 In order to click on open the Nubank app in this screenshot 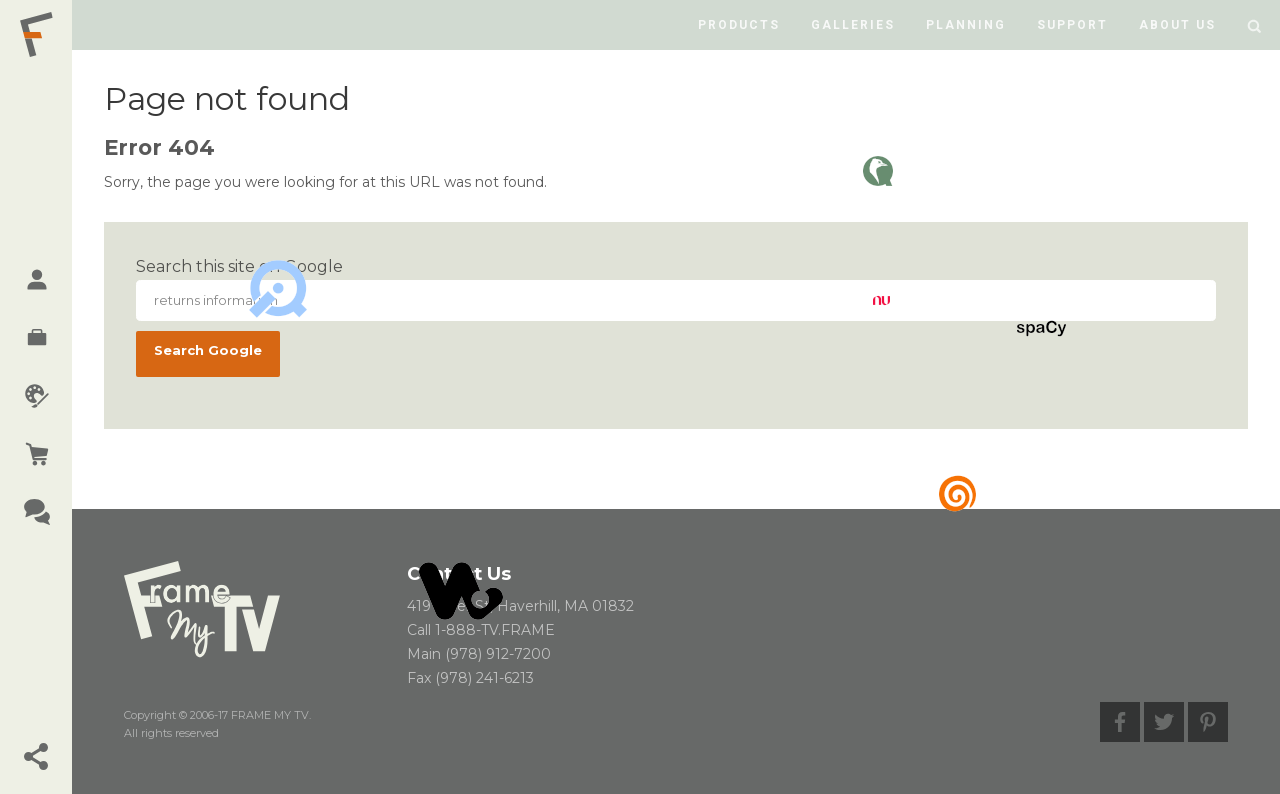, I will do `click(881, 300)`.